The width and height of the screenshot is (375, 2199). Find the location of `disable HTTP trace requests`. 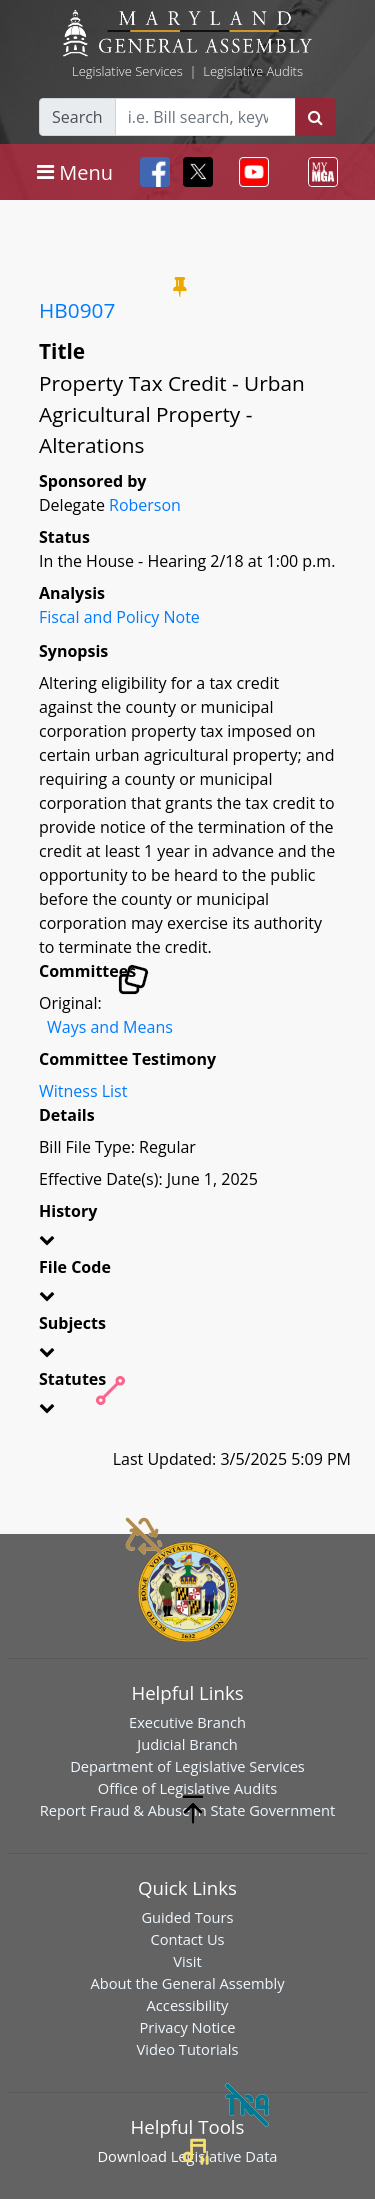

disable HTTP trace requests is located at coordinates (247, 2105).